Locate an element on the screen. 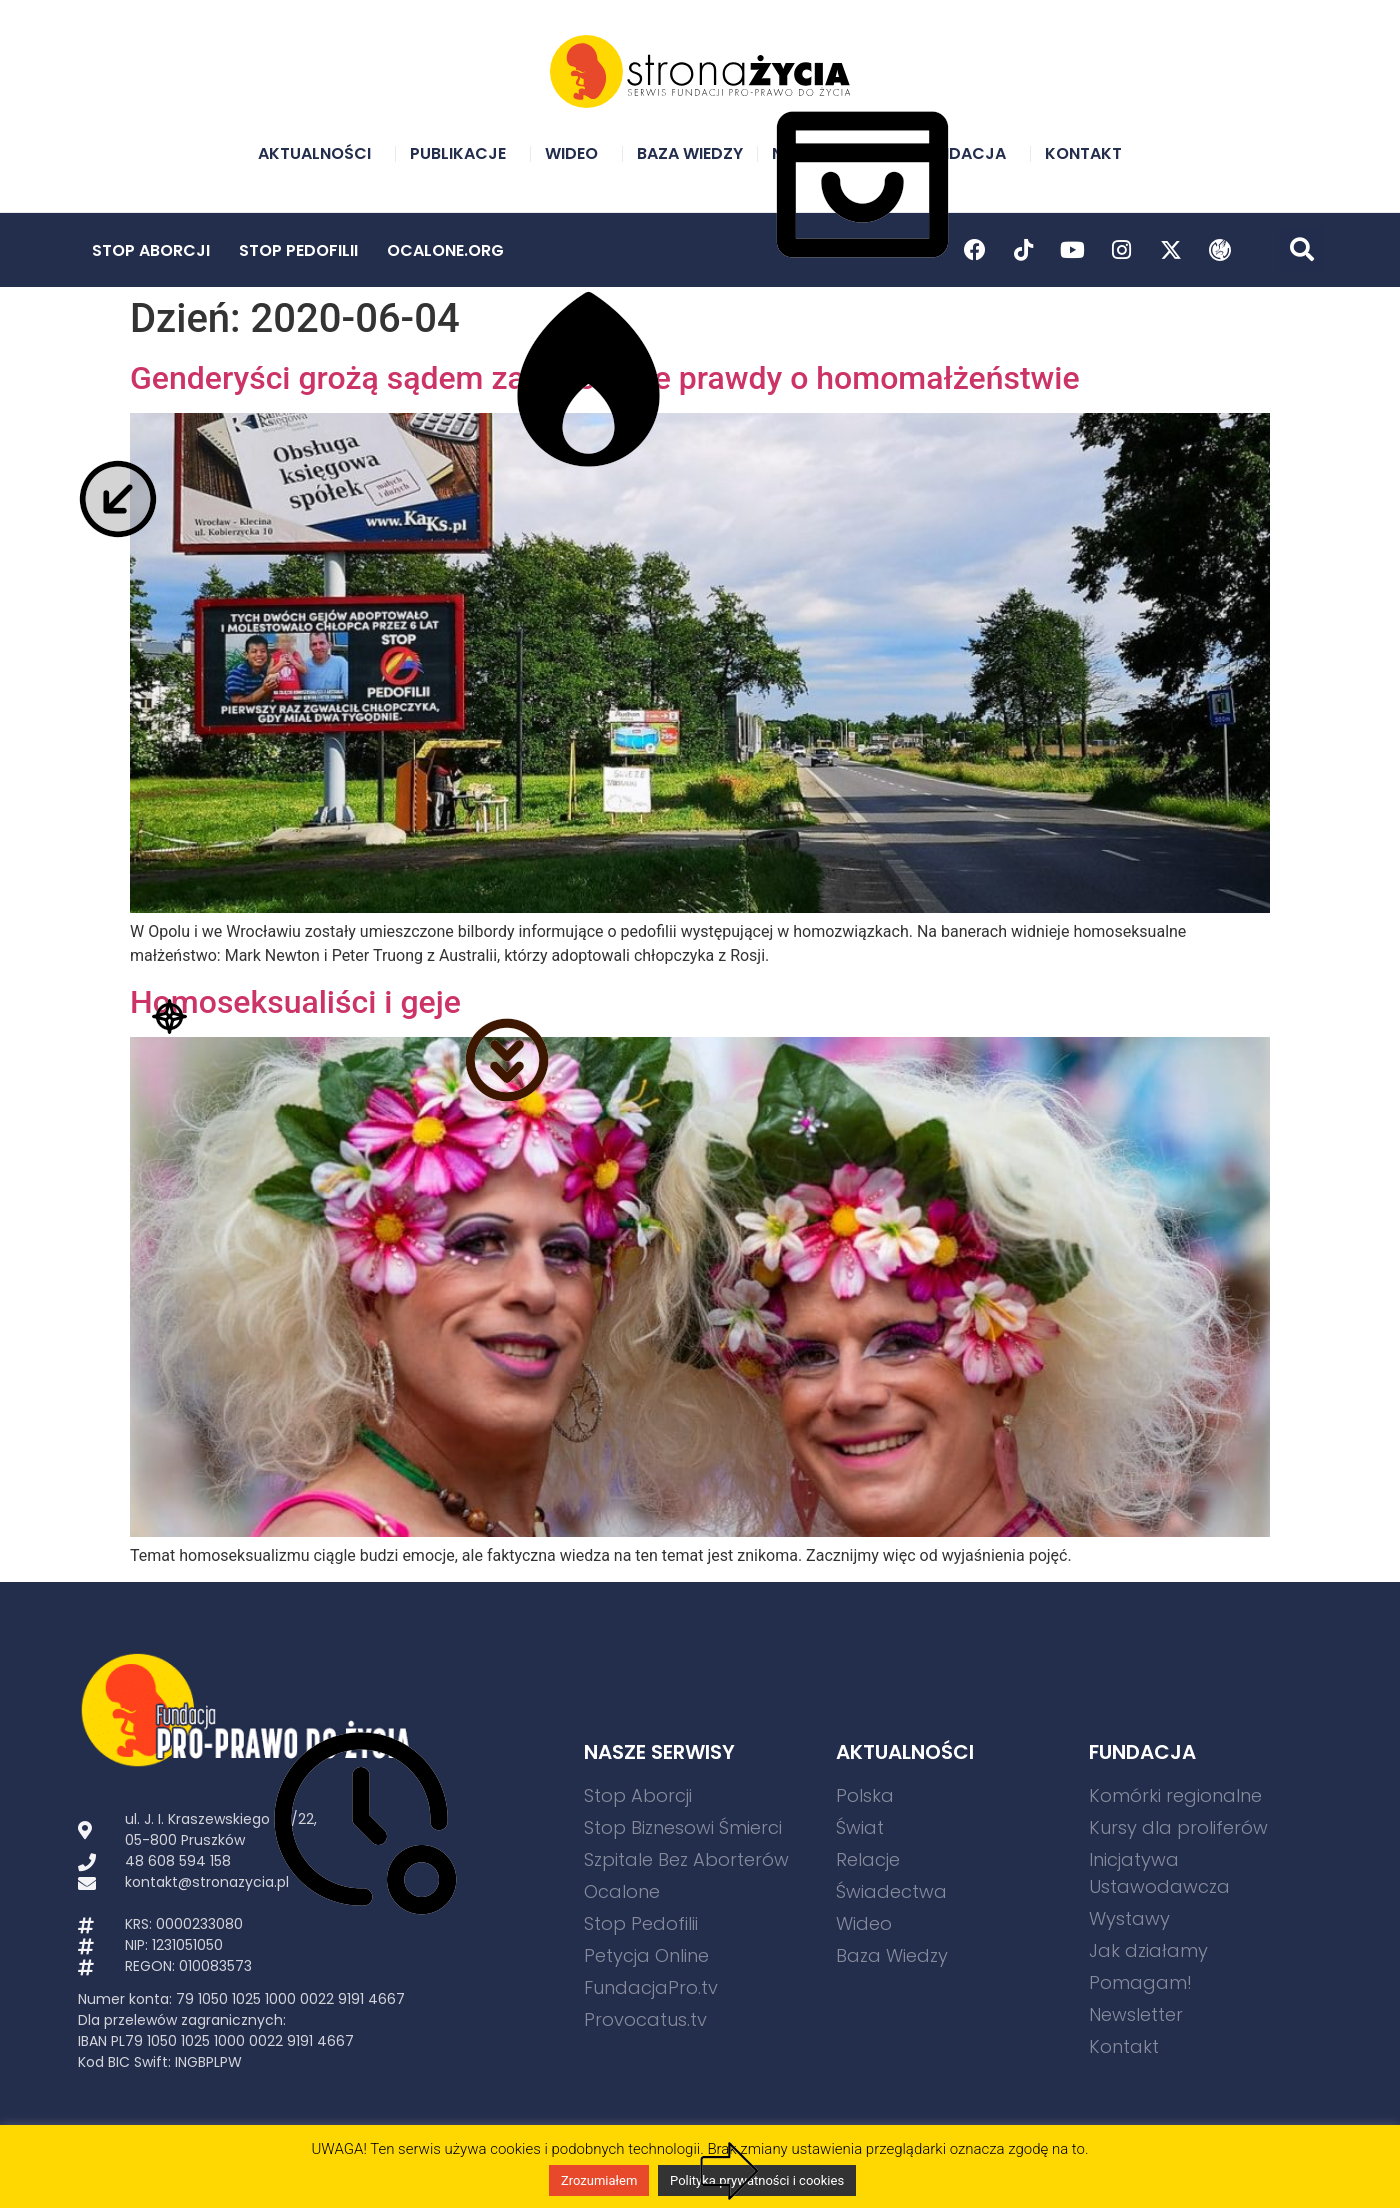 The width and height of the screenshot is (1400, 2208). indicates trending or hot content is located at coordinates (588, 382).